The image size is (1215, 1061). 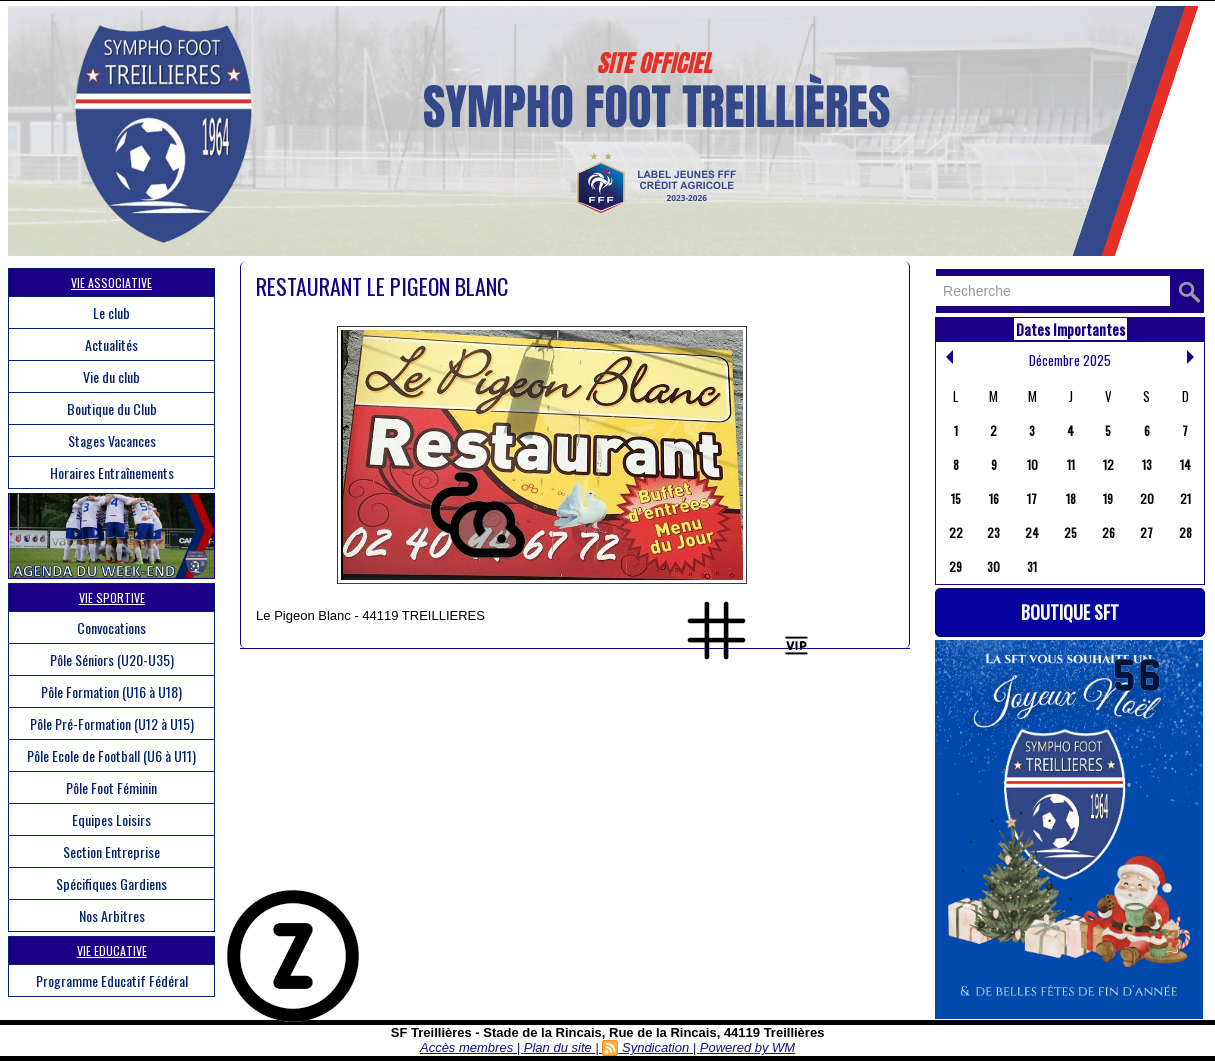 I want to click on indicates item number 56 in a list or sequence, so click(x=1137, y=675).